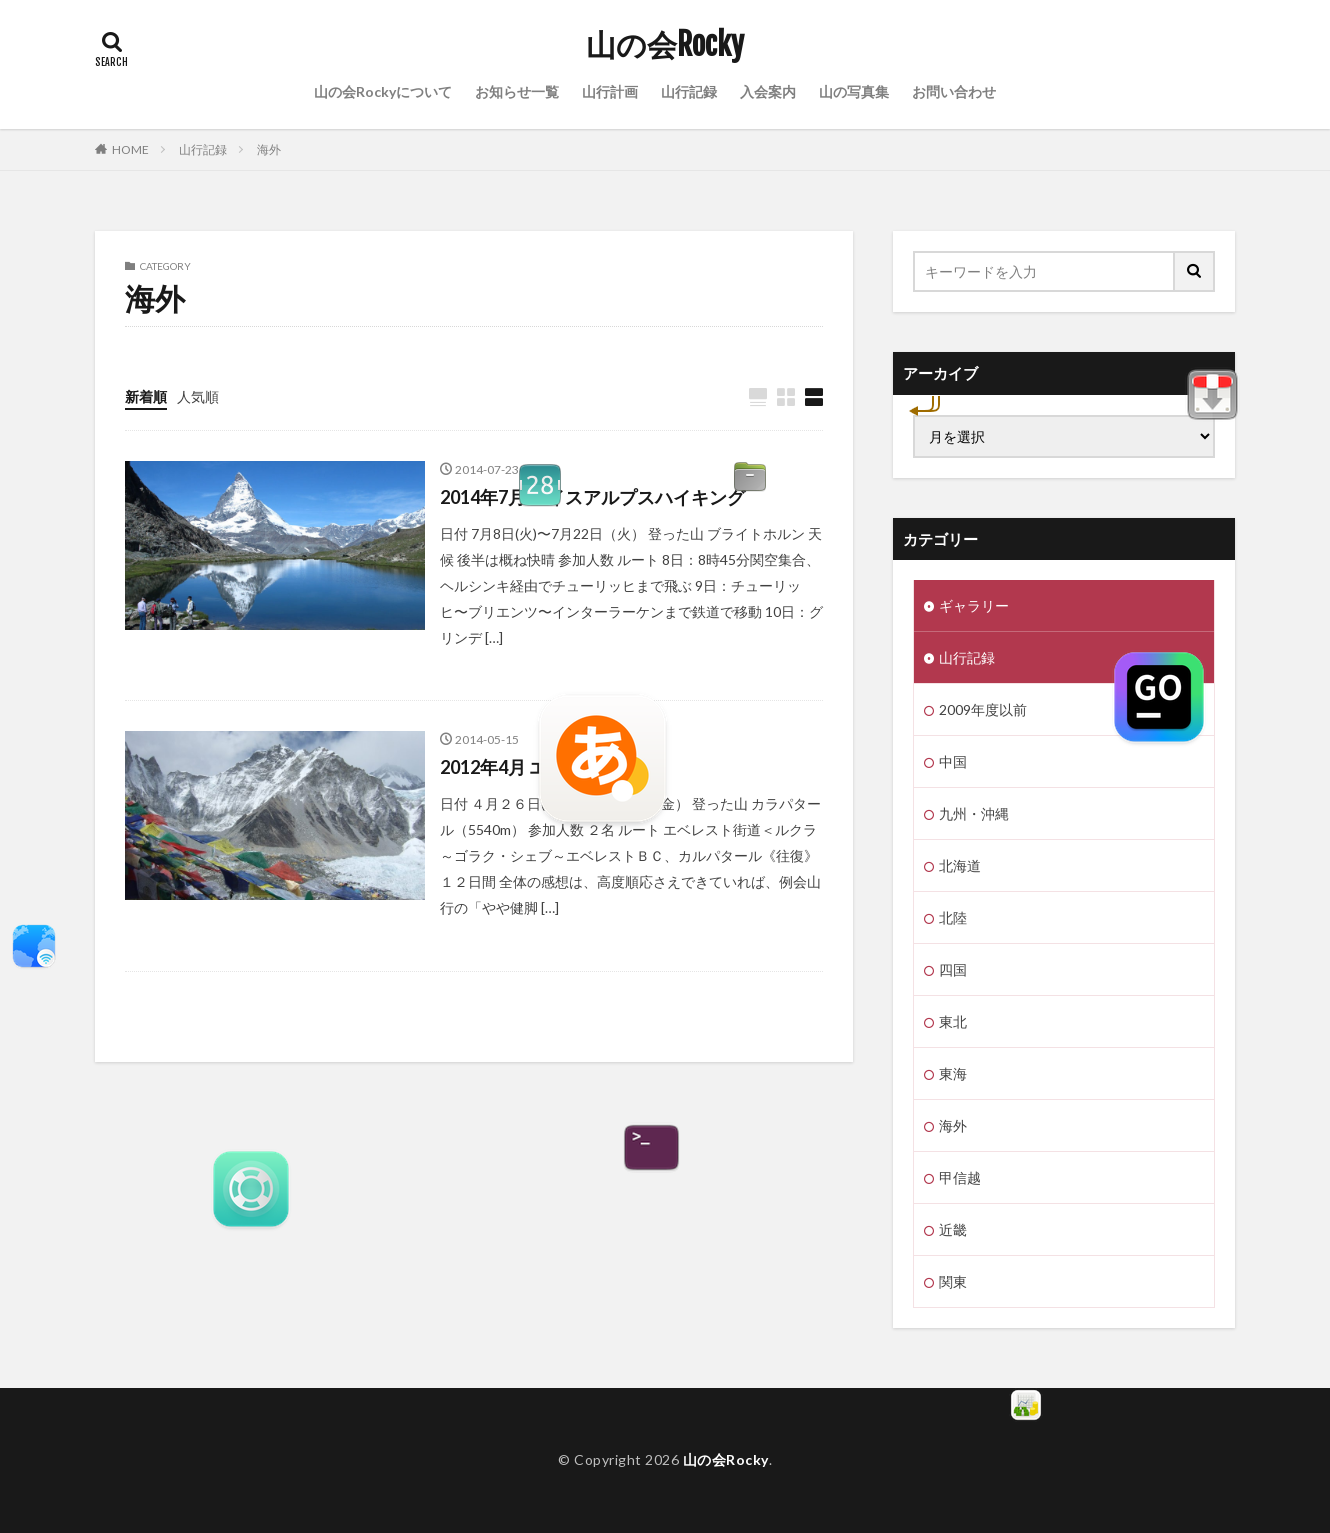  Describe the element at coordinates (1026, 1405) in the screenshot. I see `open gnucash personal finance application` at that location.